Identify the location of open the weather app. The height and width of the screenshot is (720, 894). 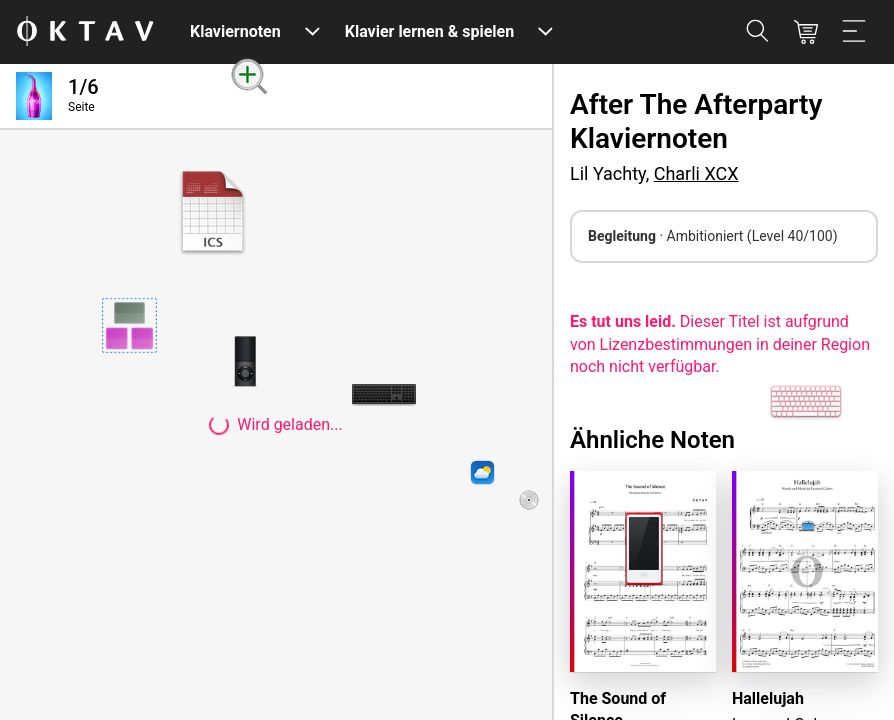
(482, 472).